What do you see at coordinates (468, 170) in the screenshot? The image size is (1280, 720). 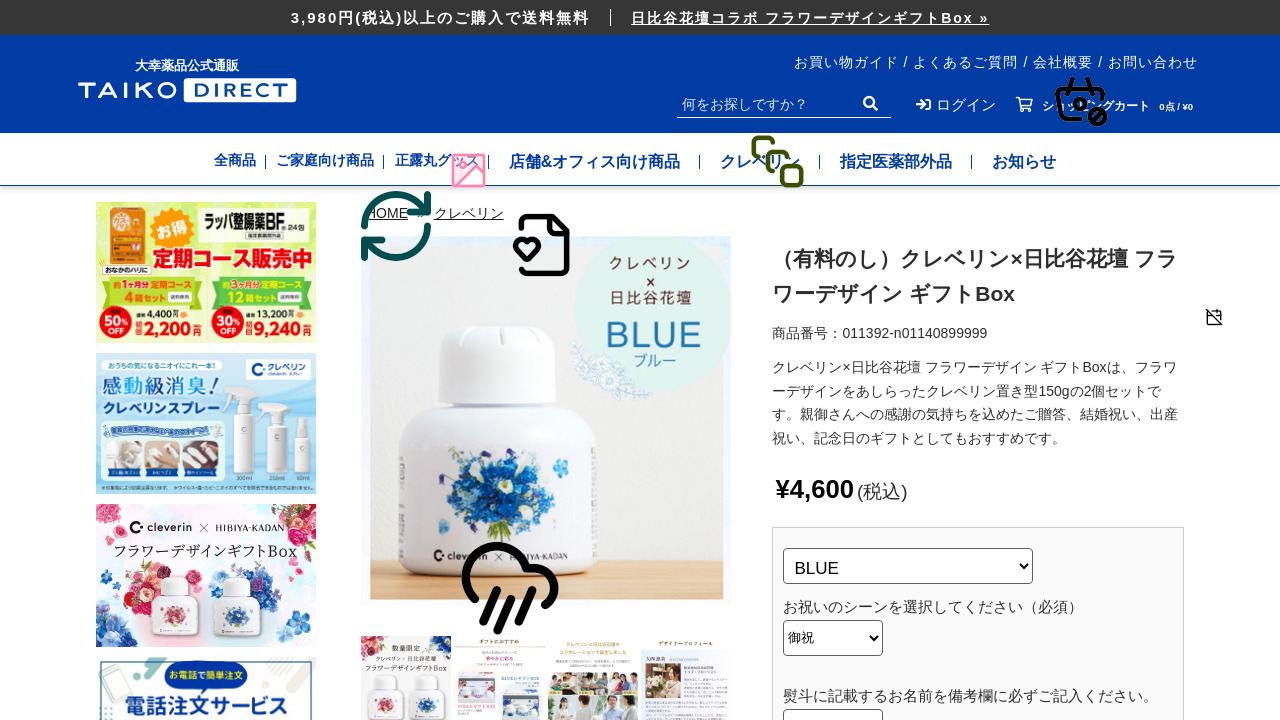 I see `view image or photo` at bounding box center [468, 170].